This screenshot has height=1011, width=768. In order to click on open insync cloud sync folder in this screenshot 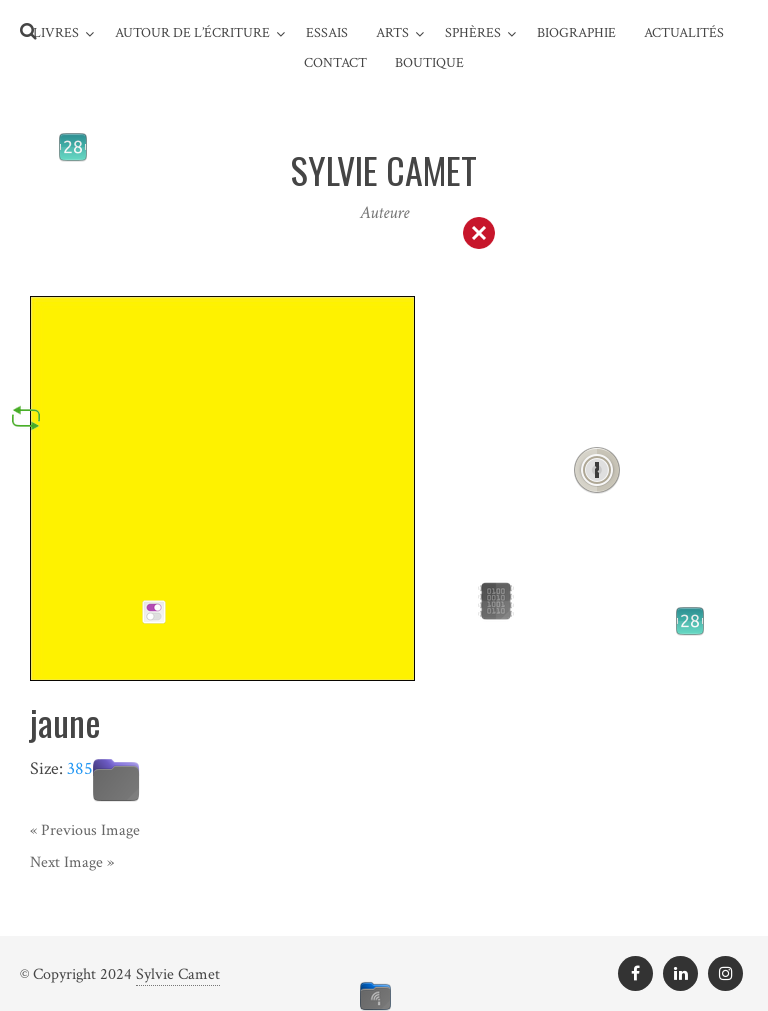, I will do `click(375, 995)`.